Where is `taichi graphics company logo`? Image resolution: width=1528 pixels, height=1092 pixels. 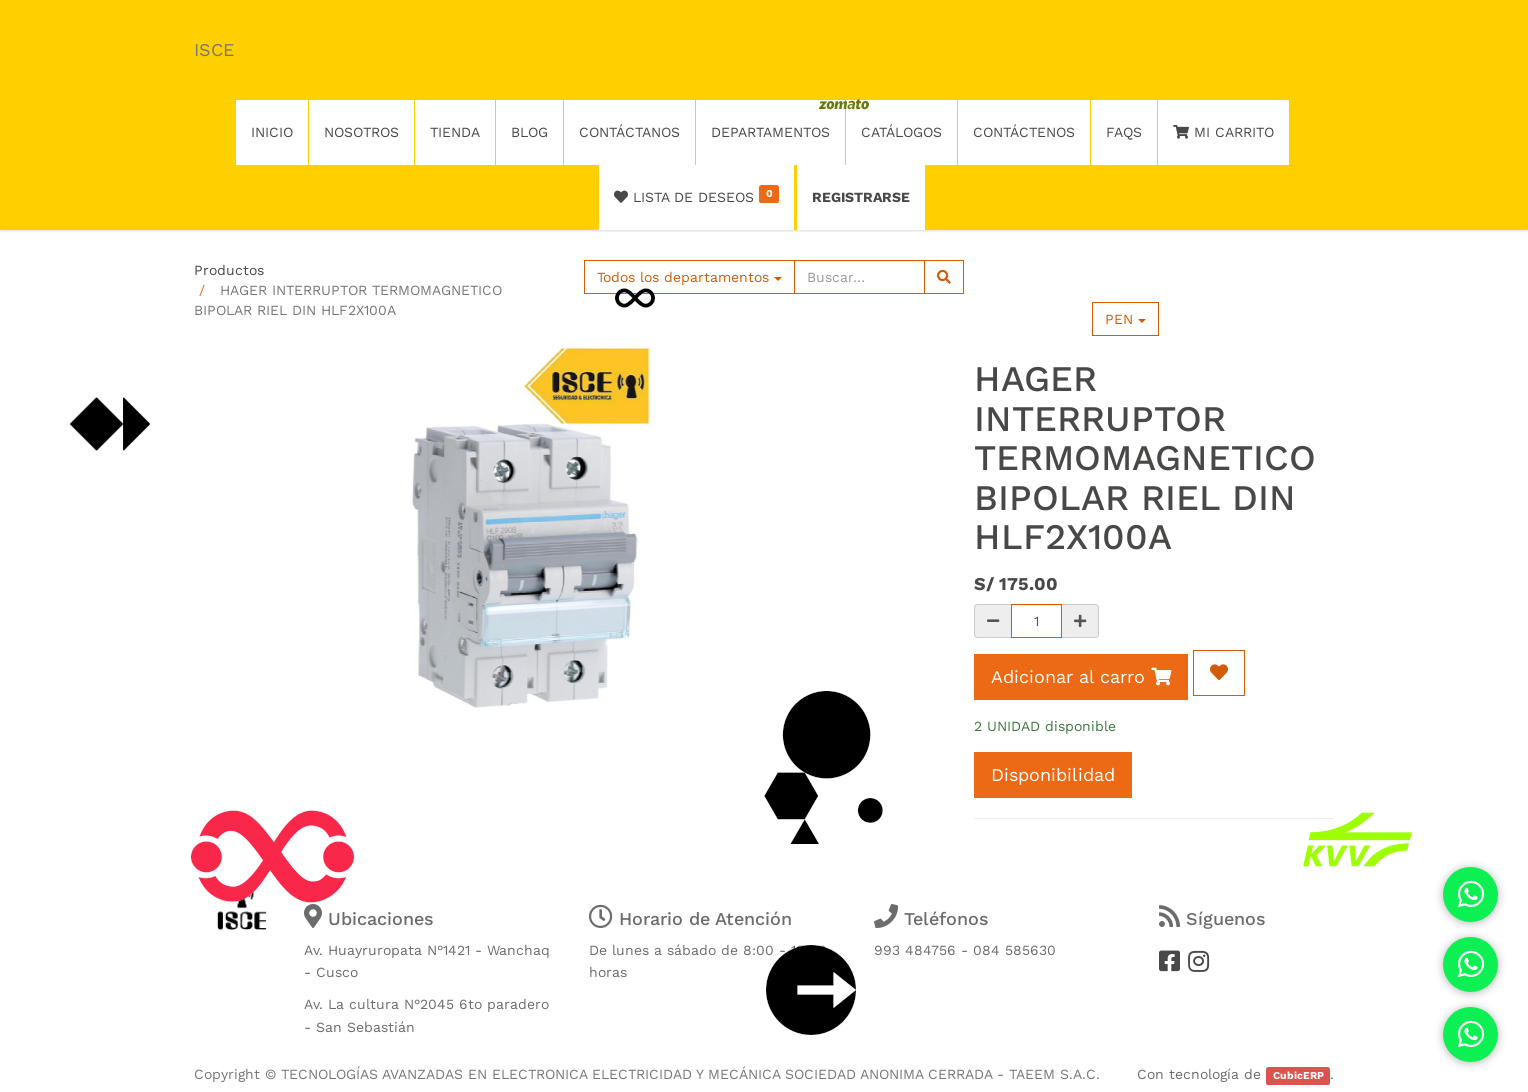 taichi graphics company logo is located at coordinates (823, 767).